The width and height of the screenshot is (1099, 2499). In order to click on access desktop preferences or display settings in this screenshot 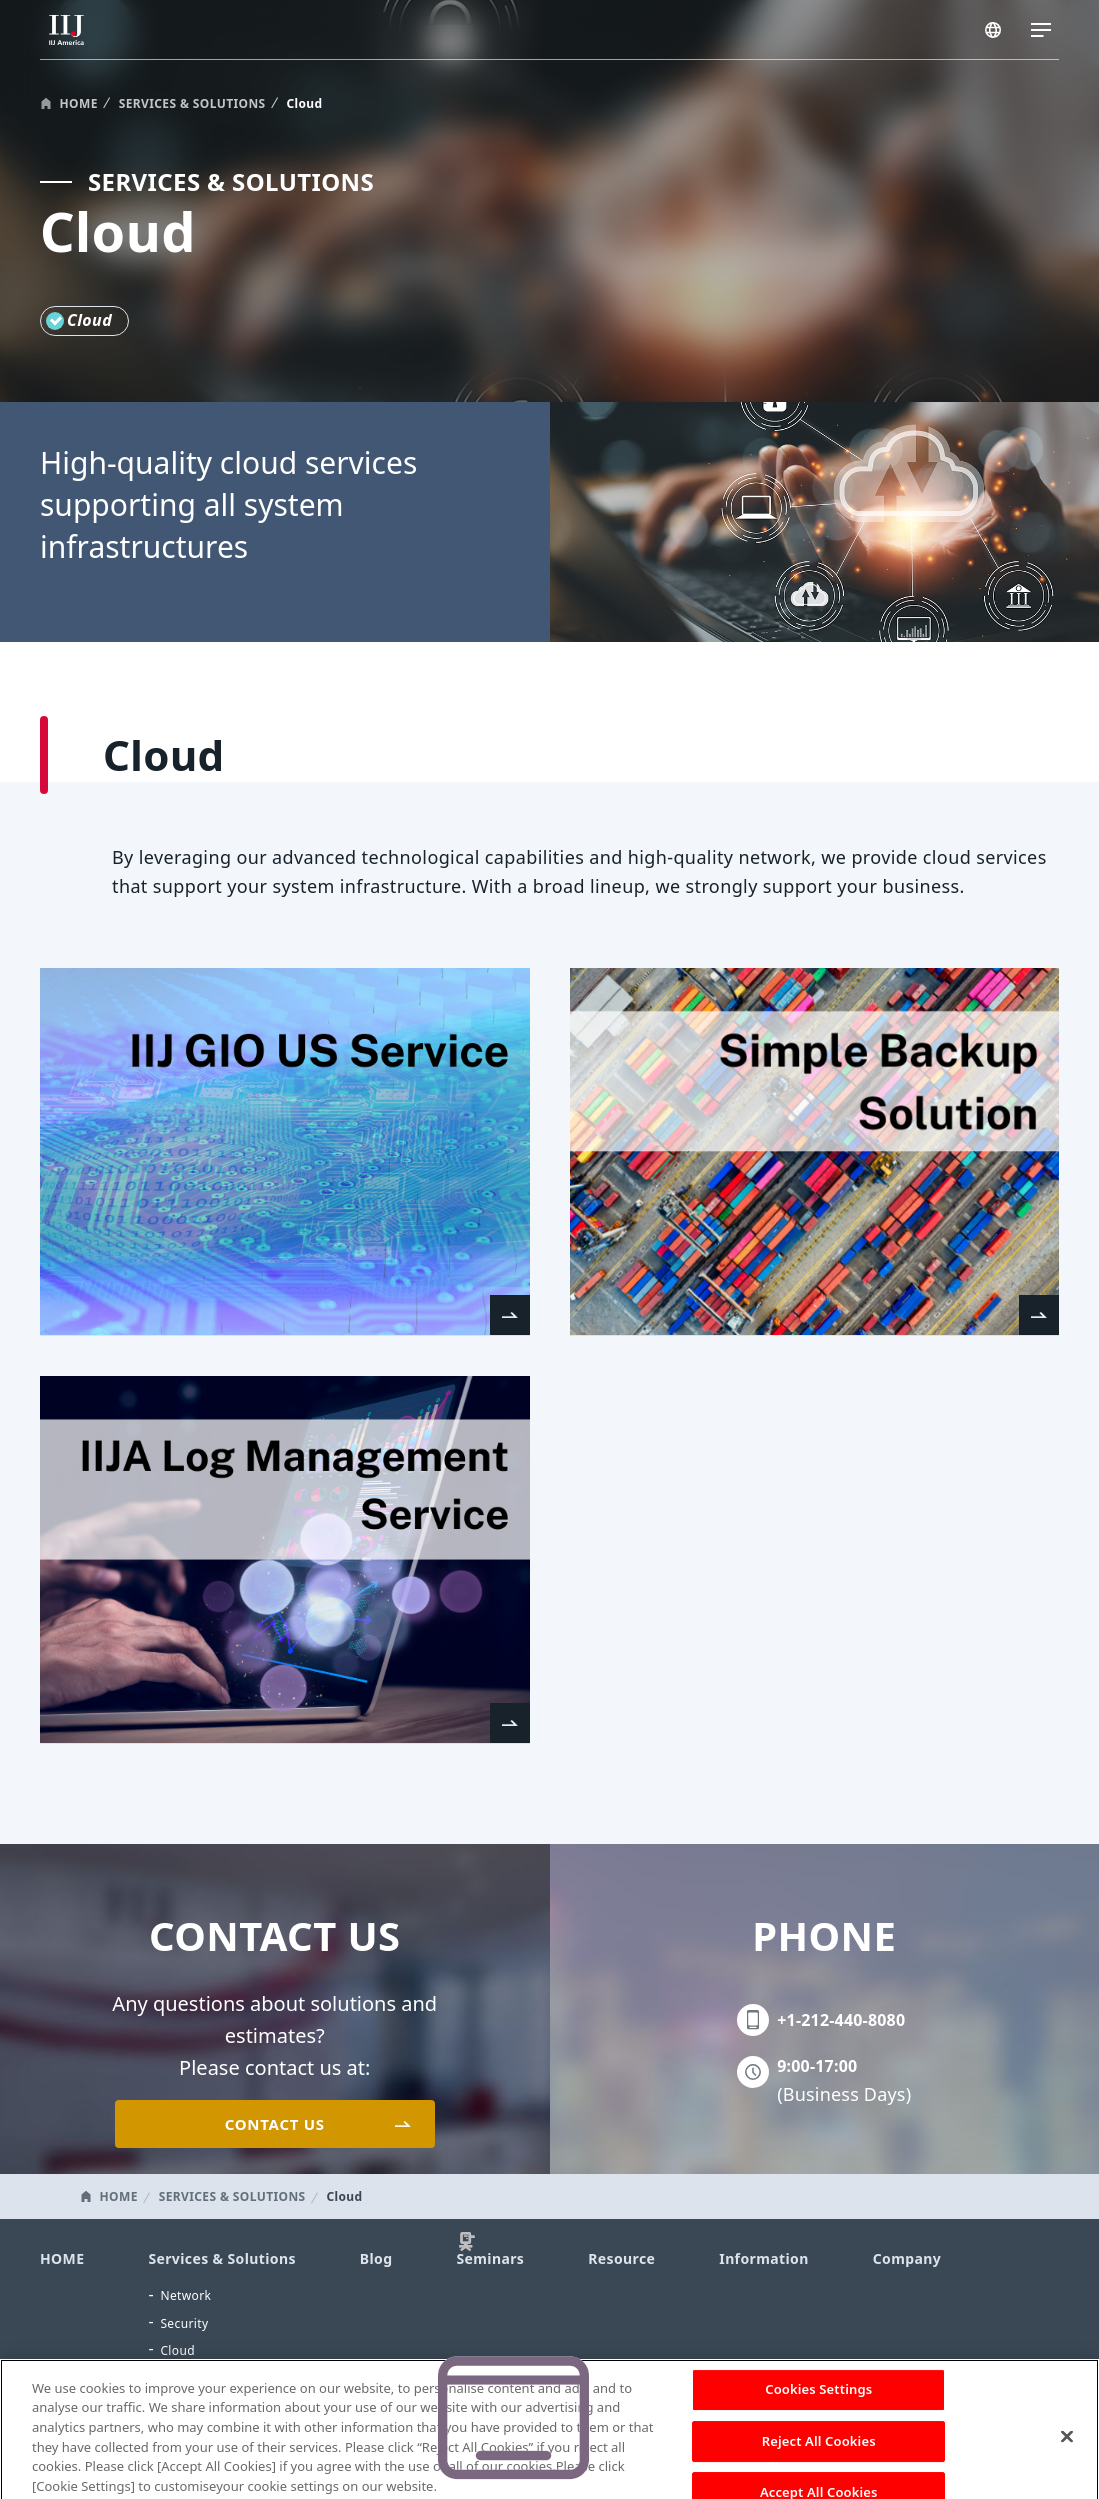, I will do `click(513, 2422)`.